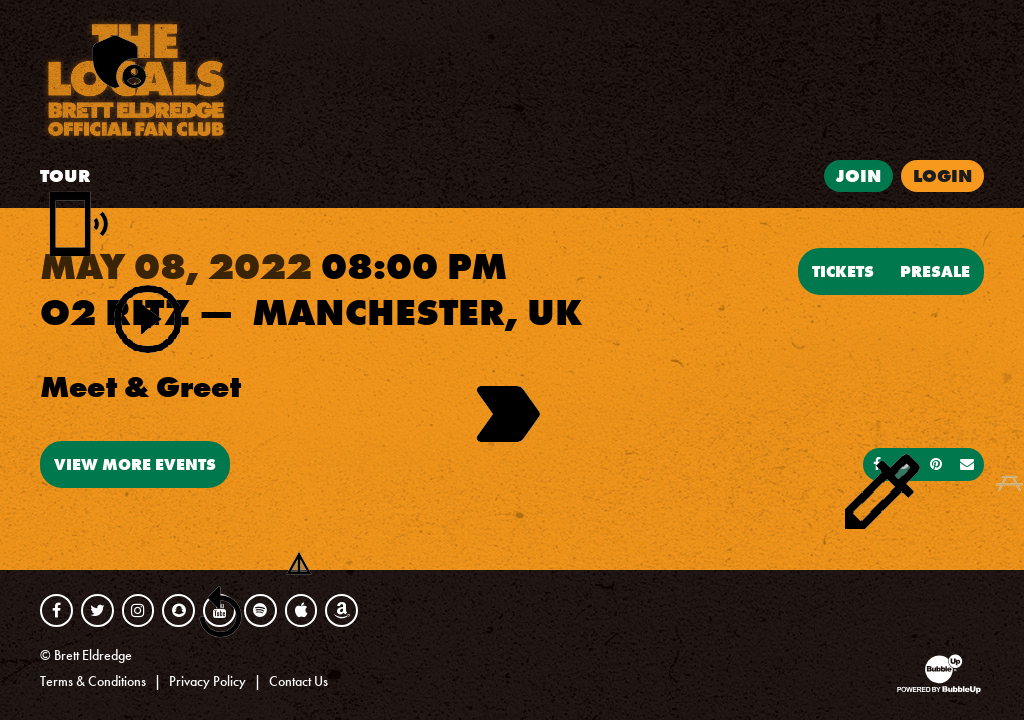  Describe the element at coordinates (119, 61) in the screenshot. I see `access admin or security settings` at that location.